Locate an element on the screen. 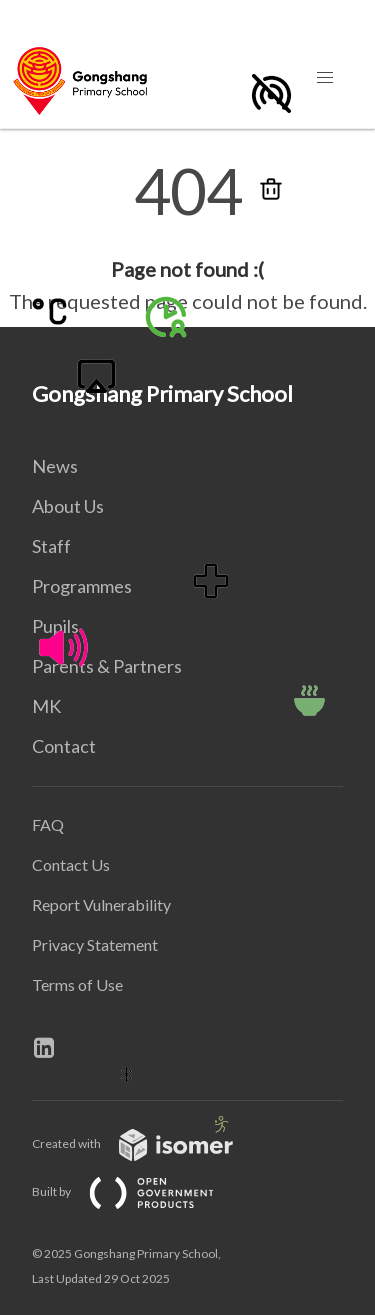 This screenshot has width=375, height=1315. stream content to an external display is located at coordinates (96, 375).